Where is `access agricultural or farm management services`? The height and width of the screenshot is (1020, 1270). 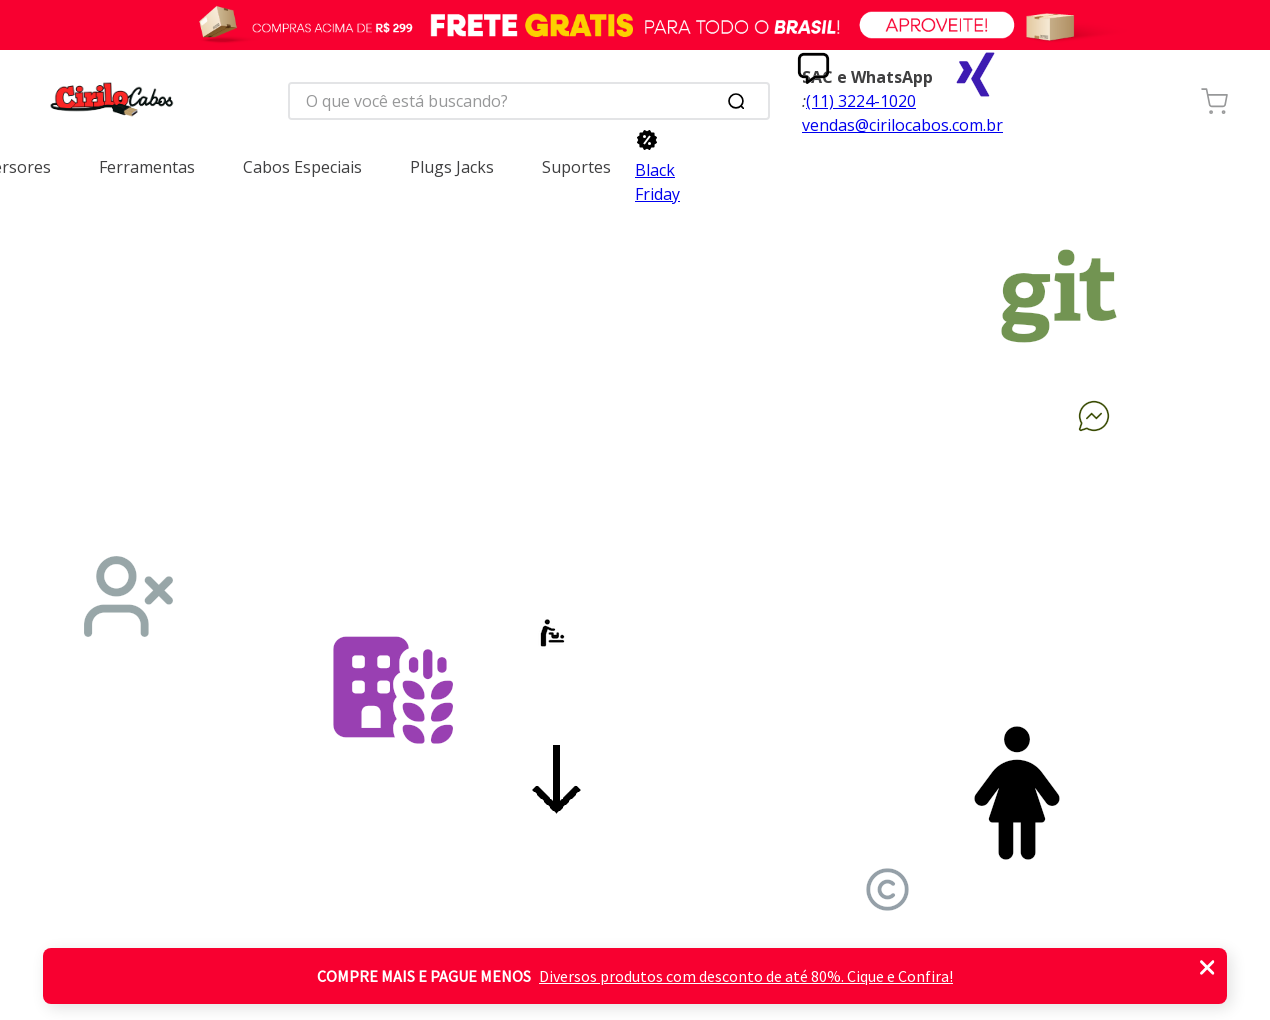 access agricultural or farm management services is located at coordinates (390, 687).